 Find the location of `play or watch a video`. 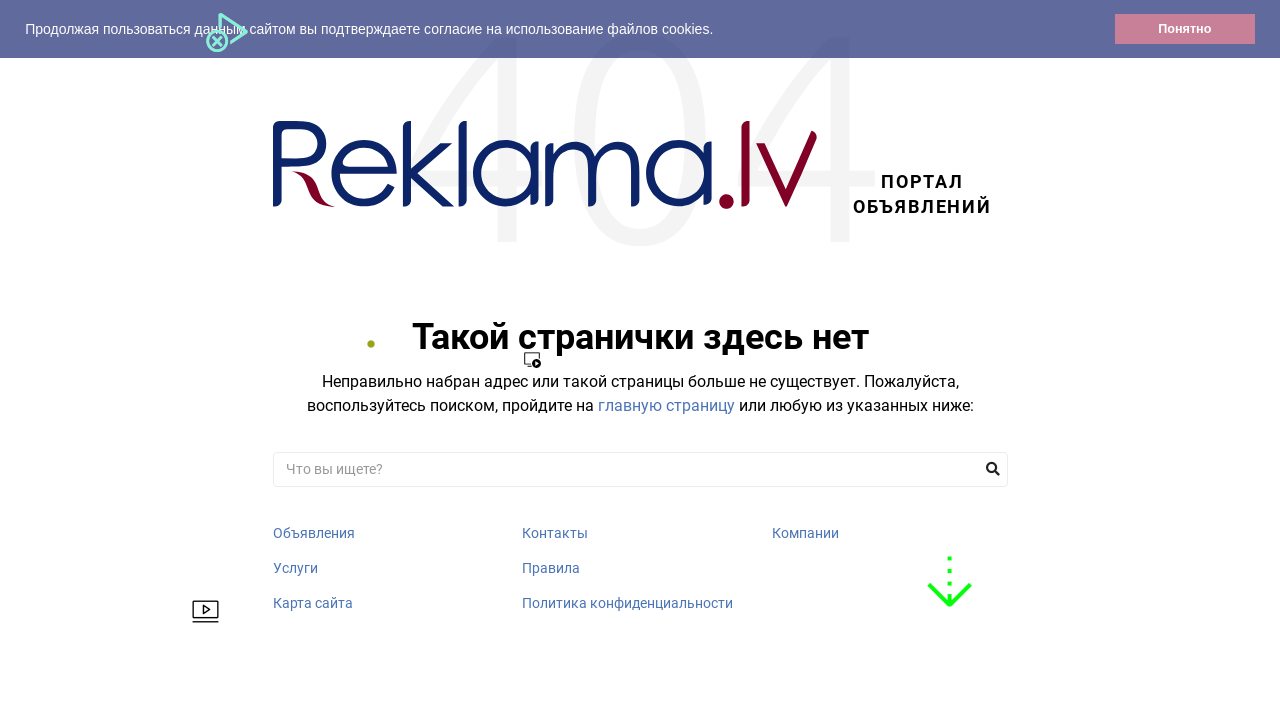

play or watch a video is located at coordinates (205, 611).